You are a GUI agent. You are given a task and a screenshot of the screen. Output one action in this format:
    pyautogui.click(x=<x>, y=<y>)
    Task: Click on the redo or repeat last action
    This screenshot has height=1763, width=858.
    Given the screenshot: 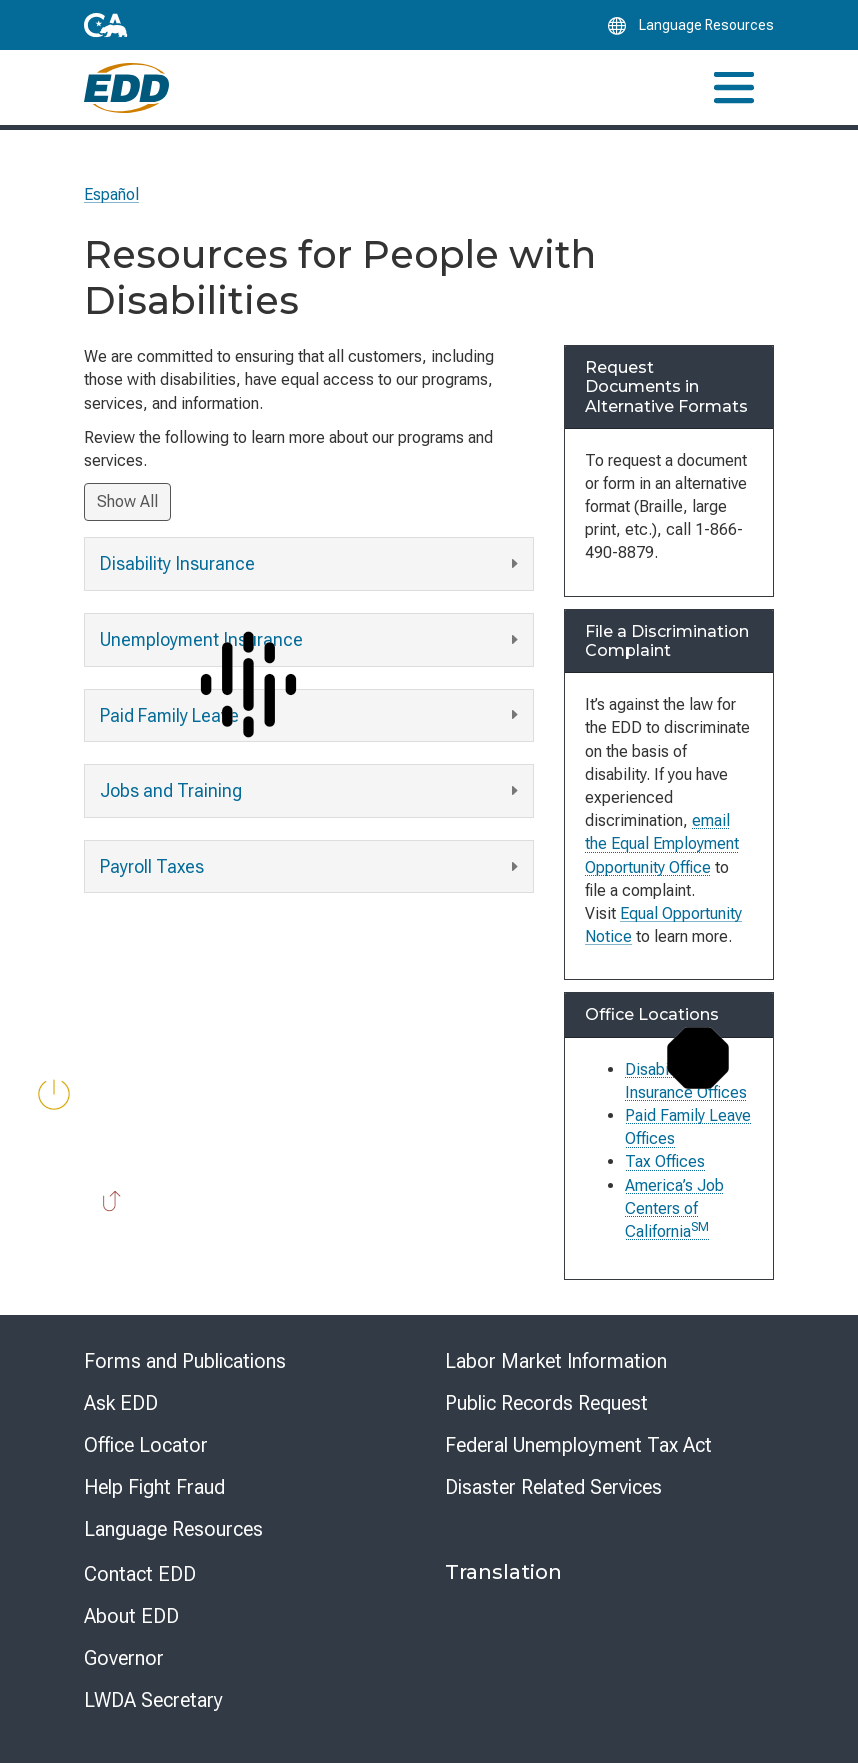 What is the action you would take?
    pyautogui.click(x=111, y=1201)
    